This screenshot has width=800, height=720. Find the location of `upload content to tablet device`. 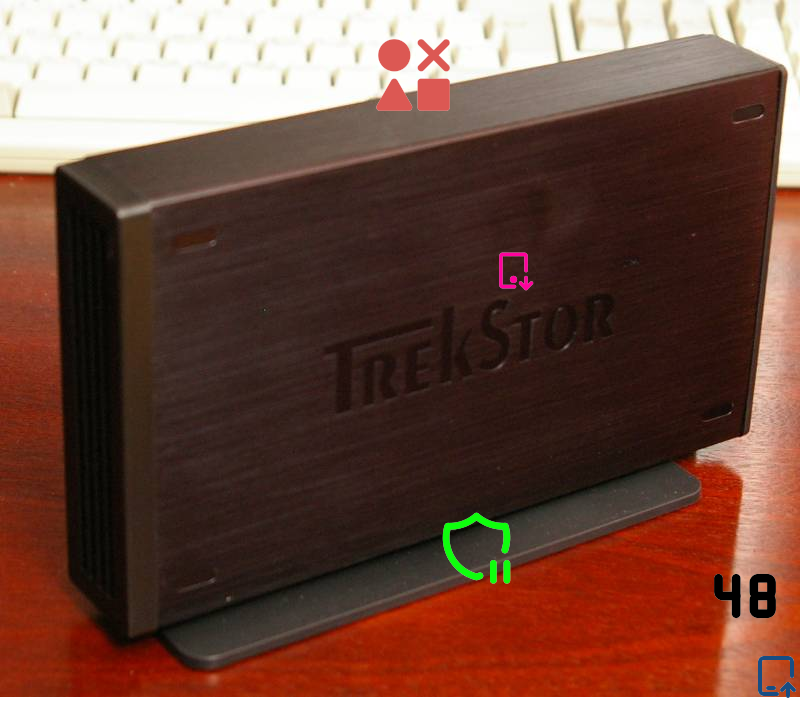

upload content to tablet device is located at coordinates (774, 676).